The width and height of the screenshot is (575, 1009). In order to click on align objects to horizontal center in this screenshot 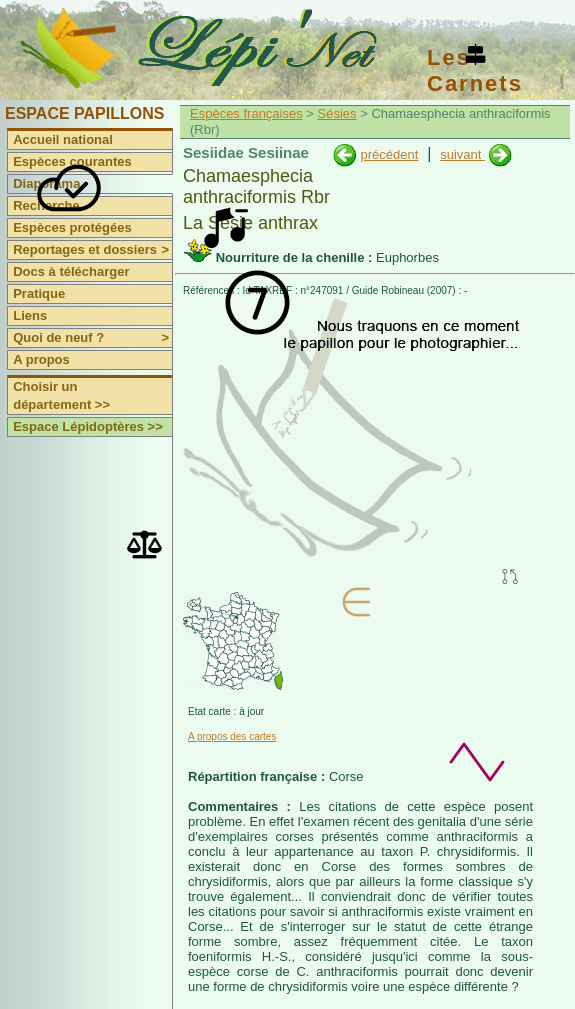, I will do `click(475, 54)`.